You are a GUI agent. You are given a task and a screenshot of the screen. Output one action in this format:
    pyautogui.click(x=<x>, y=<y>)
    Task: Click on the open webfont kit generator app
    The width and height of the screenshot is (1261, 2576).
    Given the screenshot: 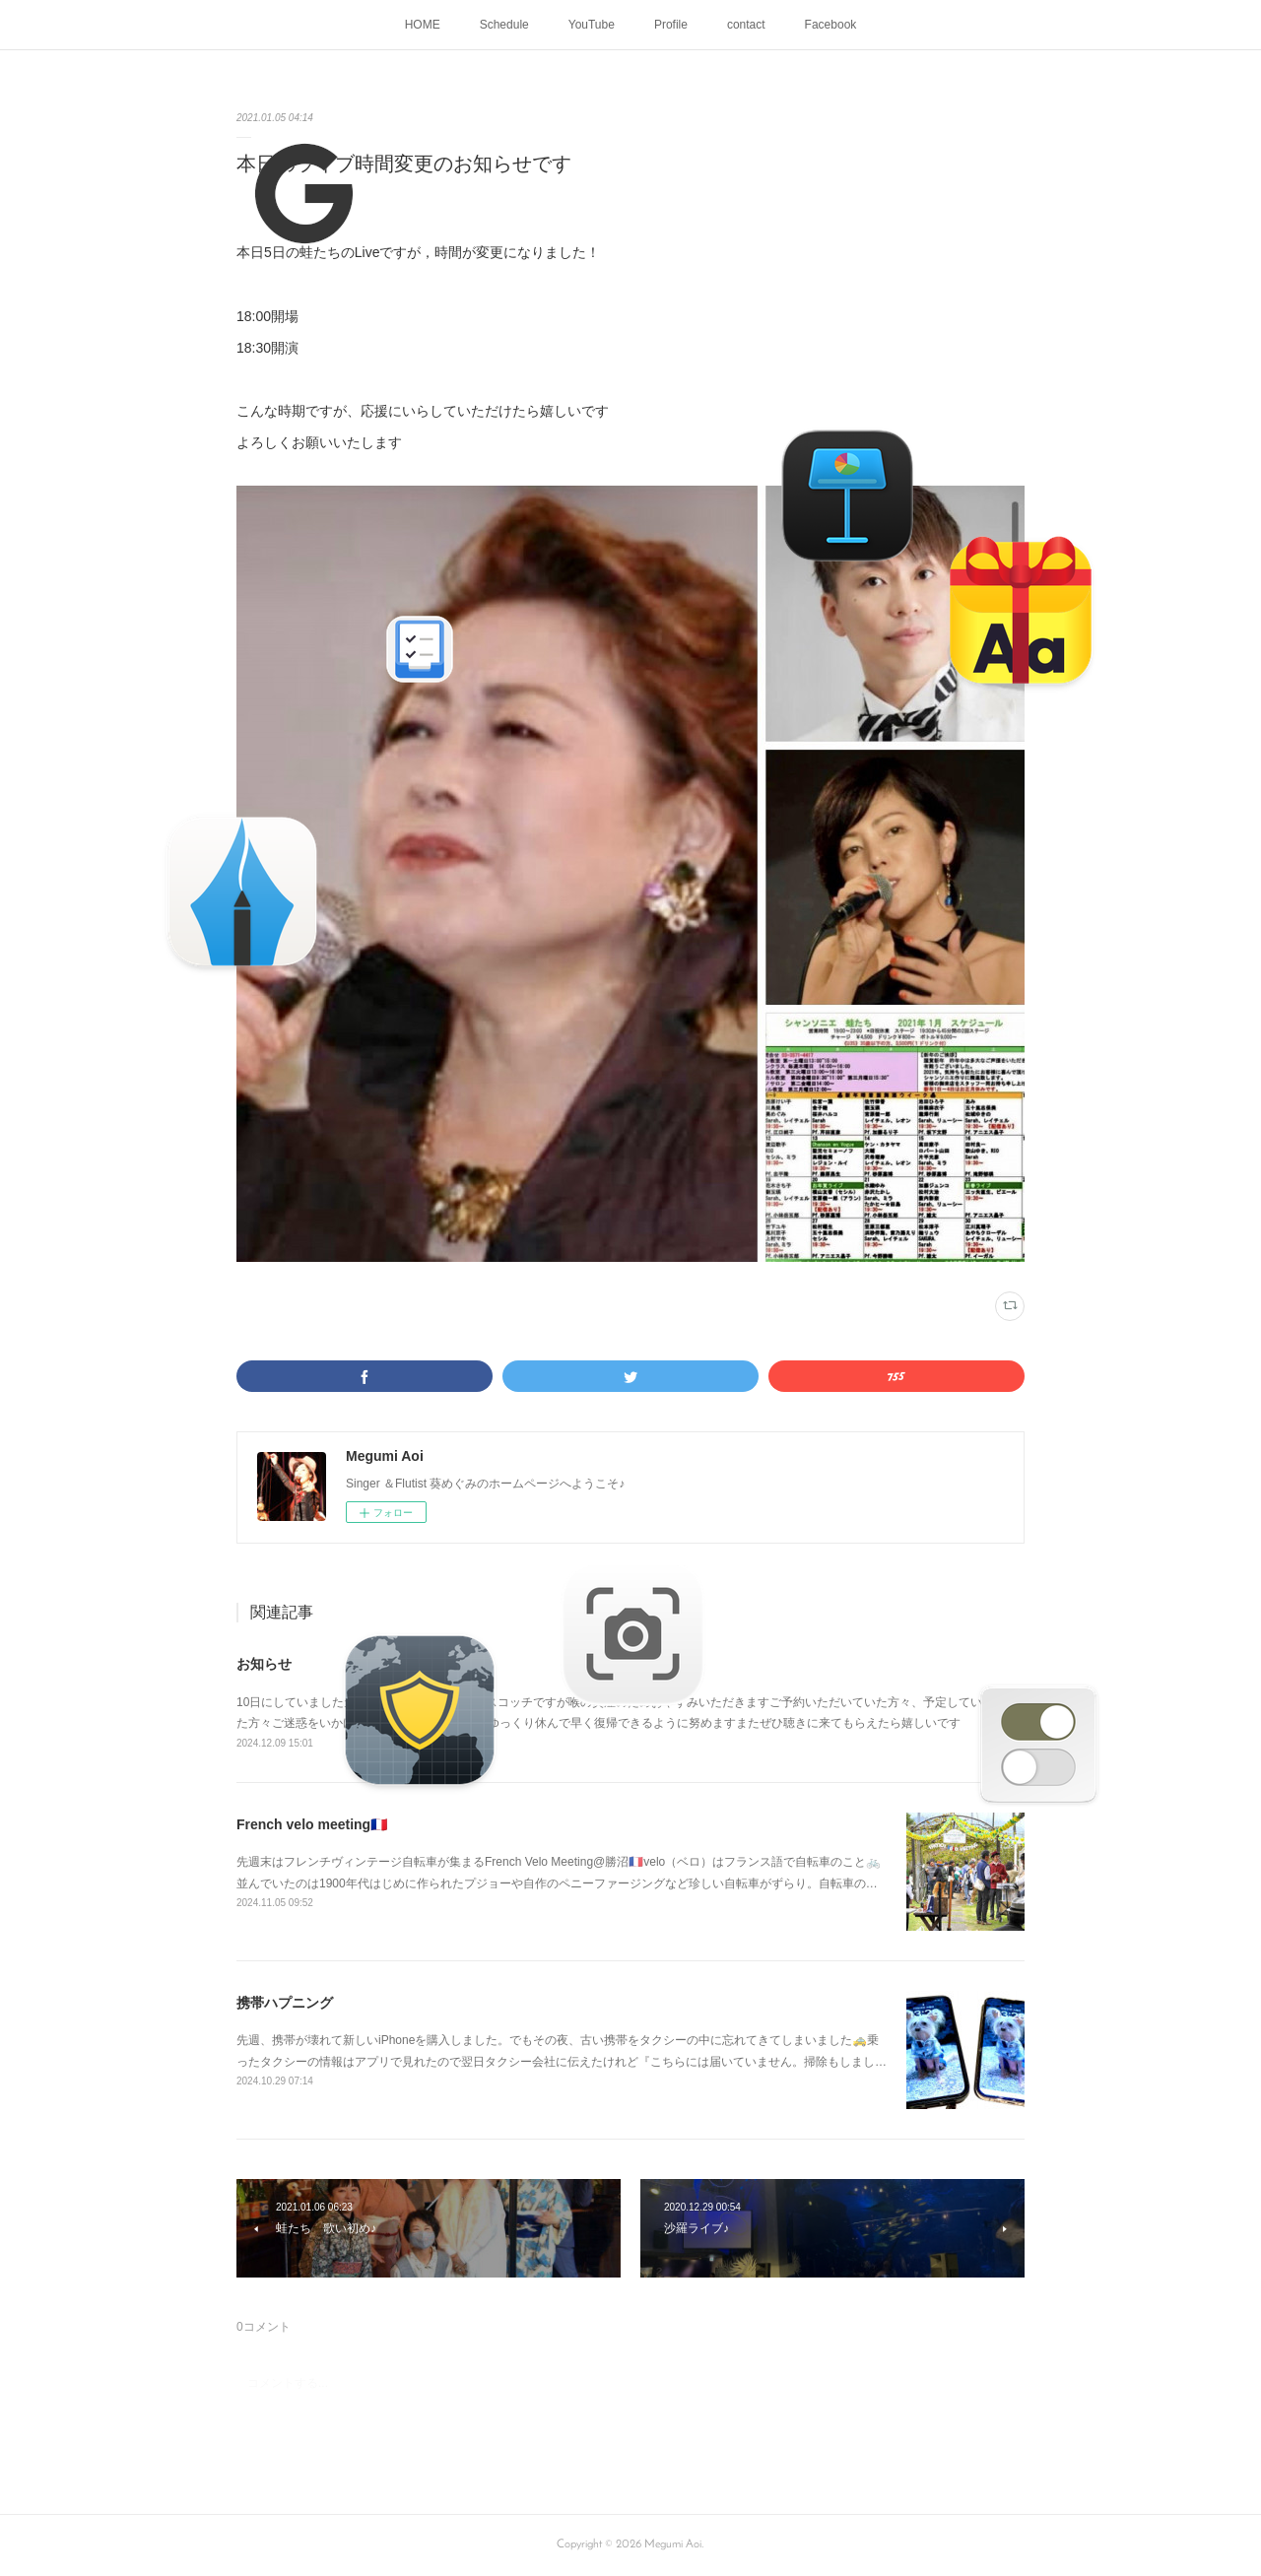 What is the action you would take?
    pyautogui.click(x=1021, y=613)
    